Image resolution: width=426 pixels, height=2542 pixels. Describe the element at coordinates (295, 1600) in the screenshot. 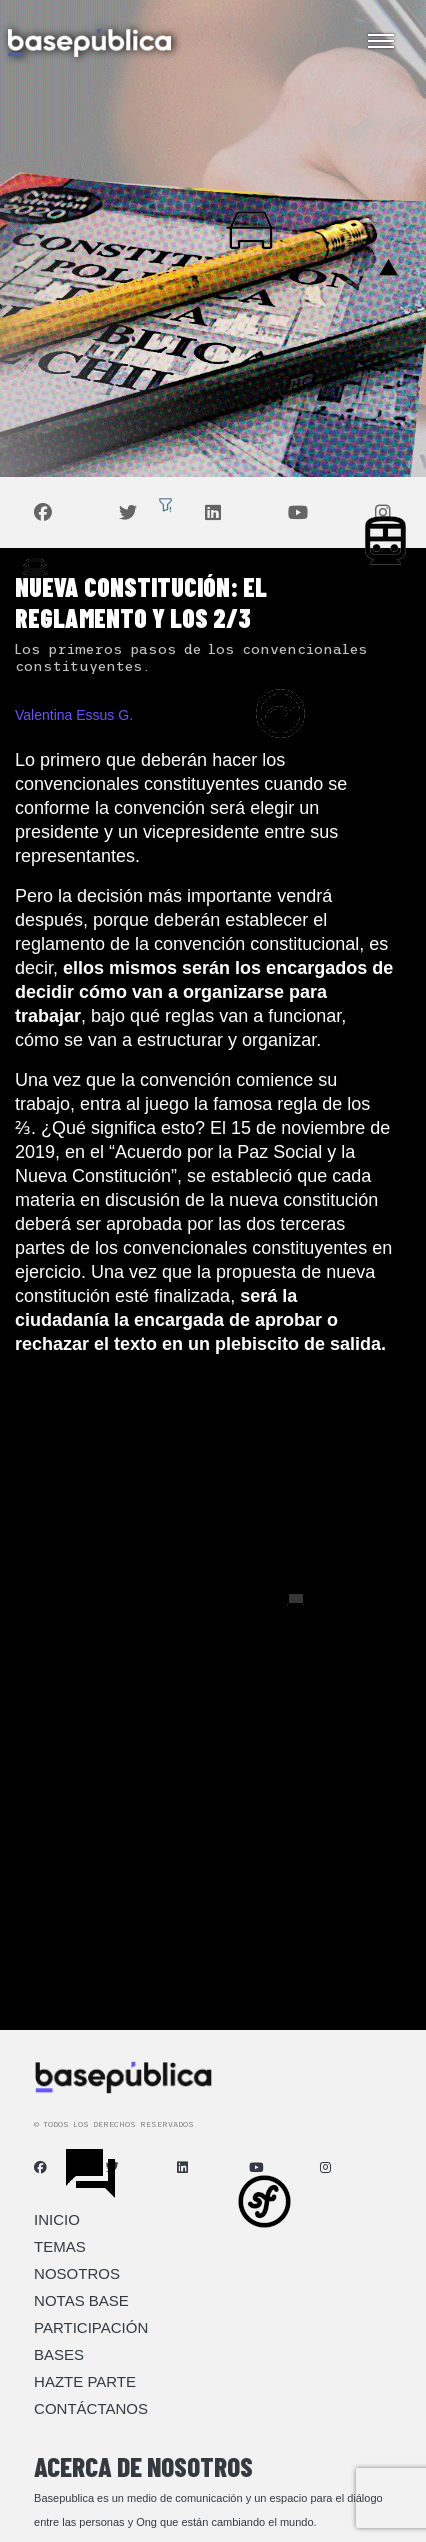

I see `access windows laptop or PC settings` at that location.